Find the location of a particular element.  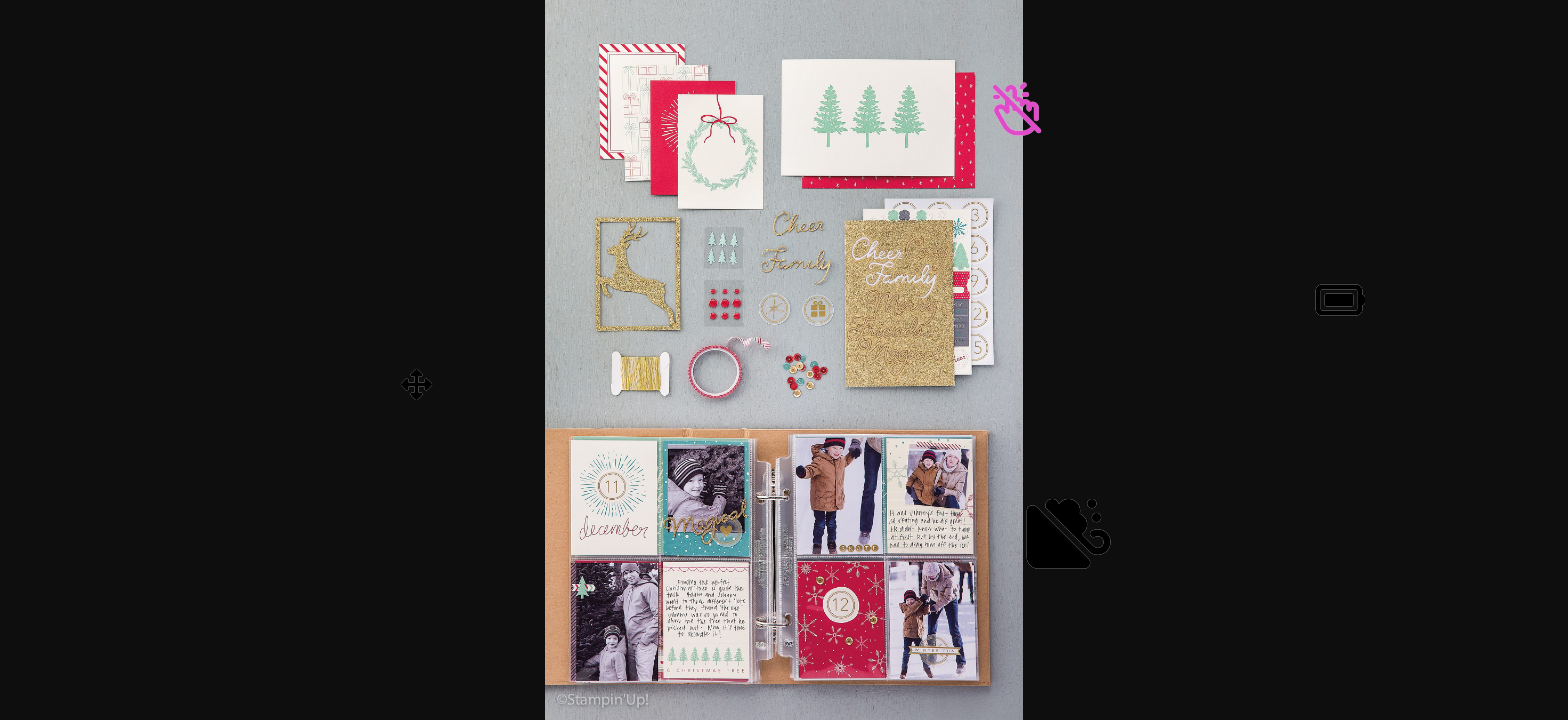

indicates full battery charge is located at coordinates (1339, 300).